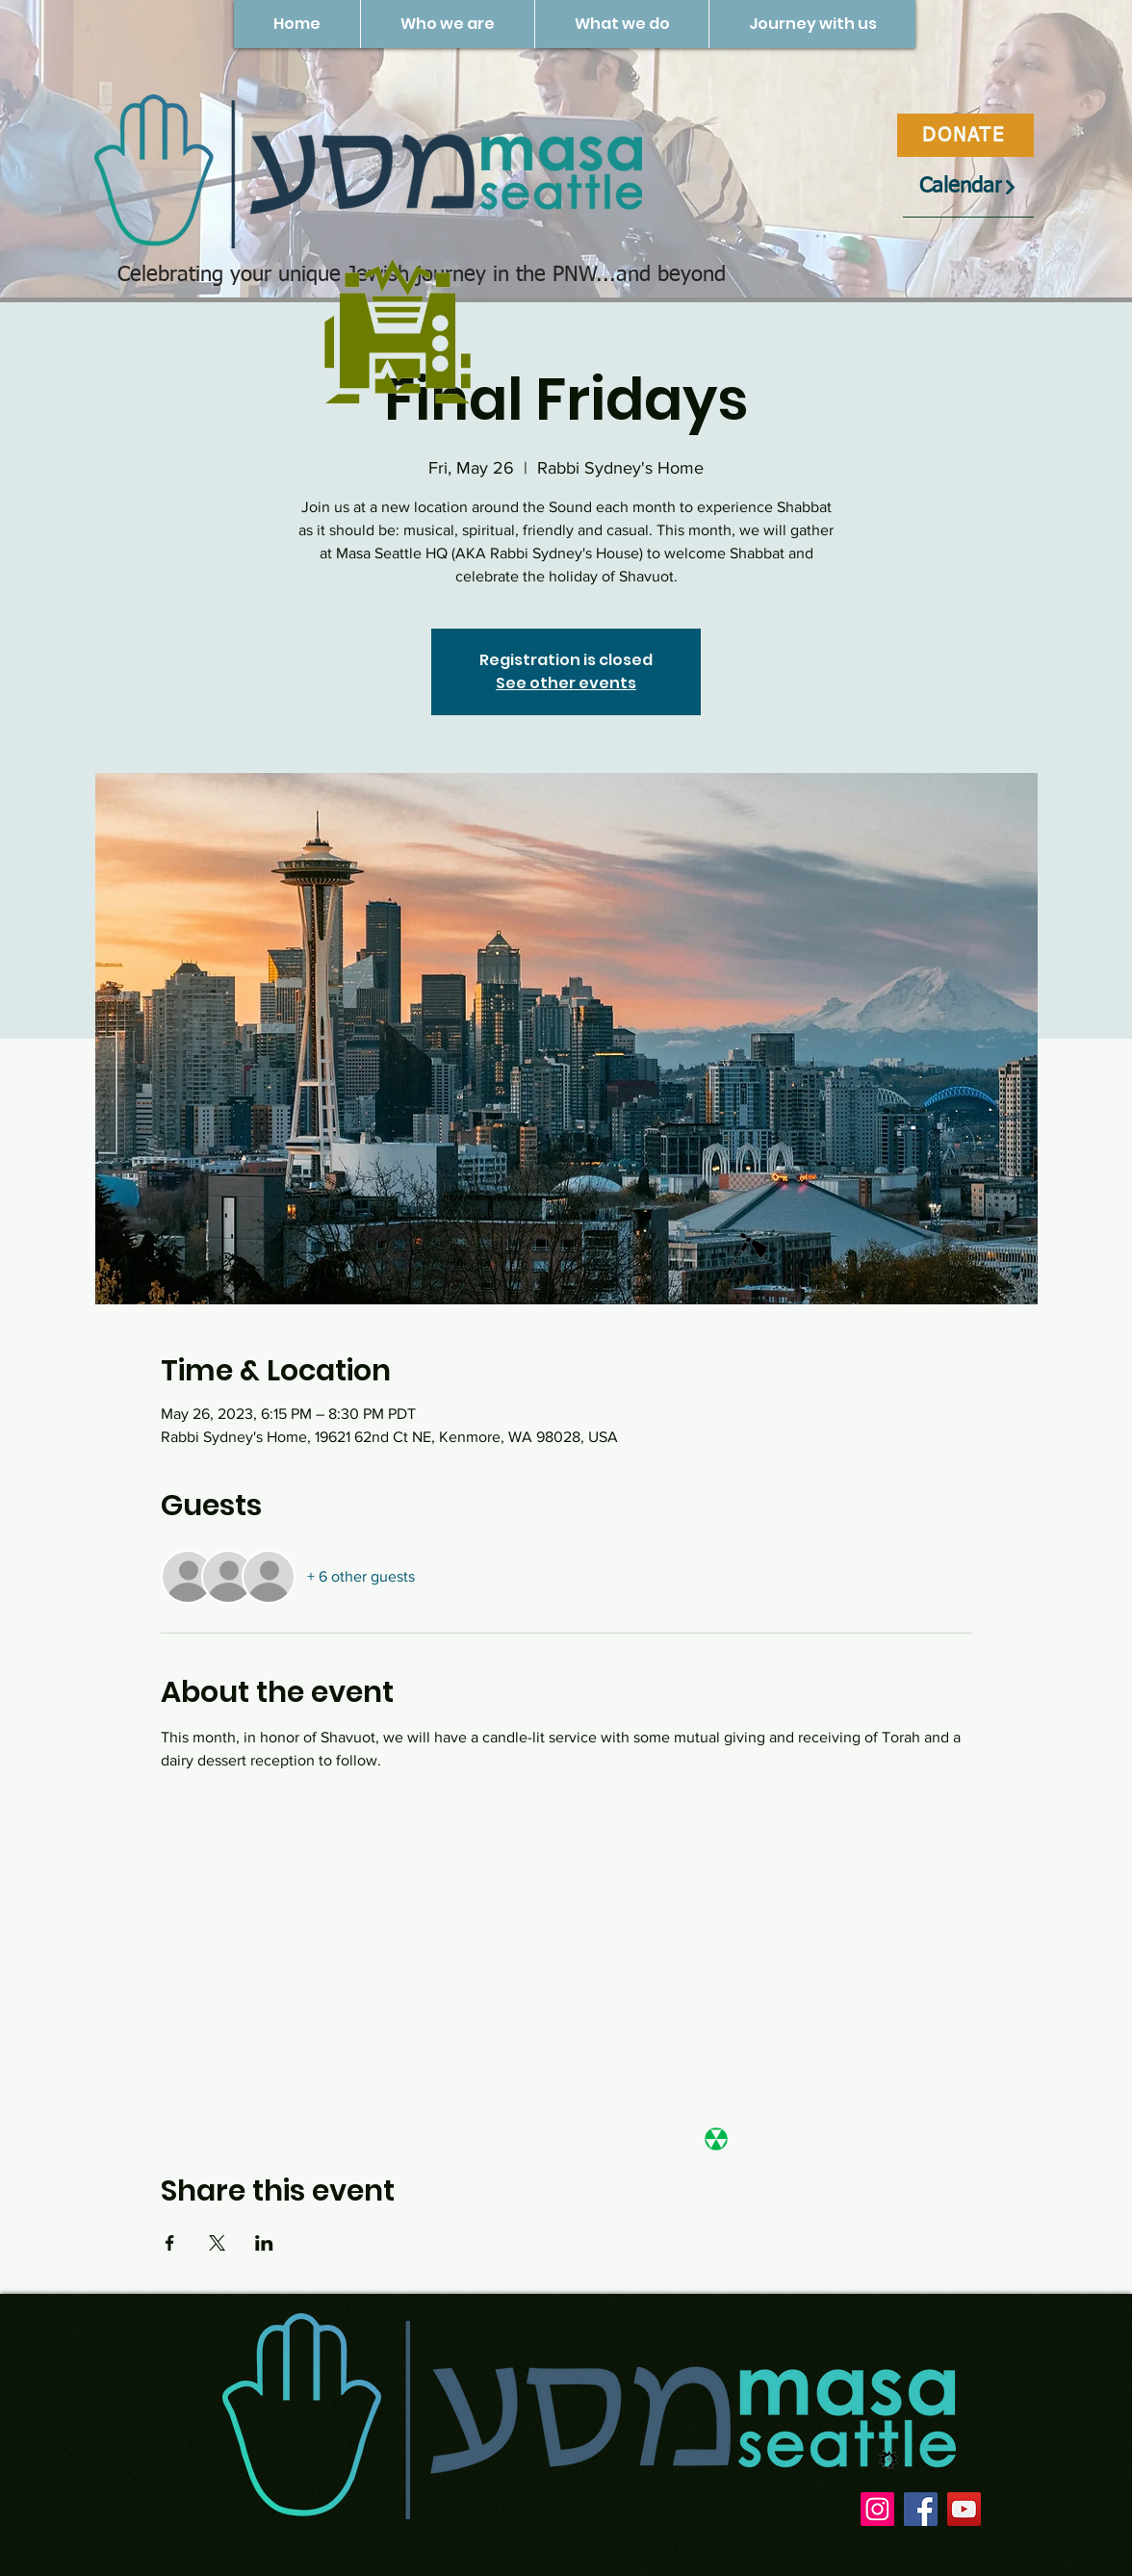  Describe the element at coordinates (888, 2460) in the screenshot. I see `indicates rebellion or uprising theme in a game` at that location.